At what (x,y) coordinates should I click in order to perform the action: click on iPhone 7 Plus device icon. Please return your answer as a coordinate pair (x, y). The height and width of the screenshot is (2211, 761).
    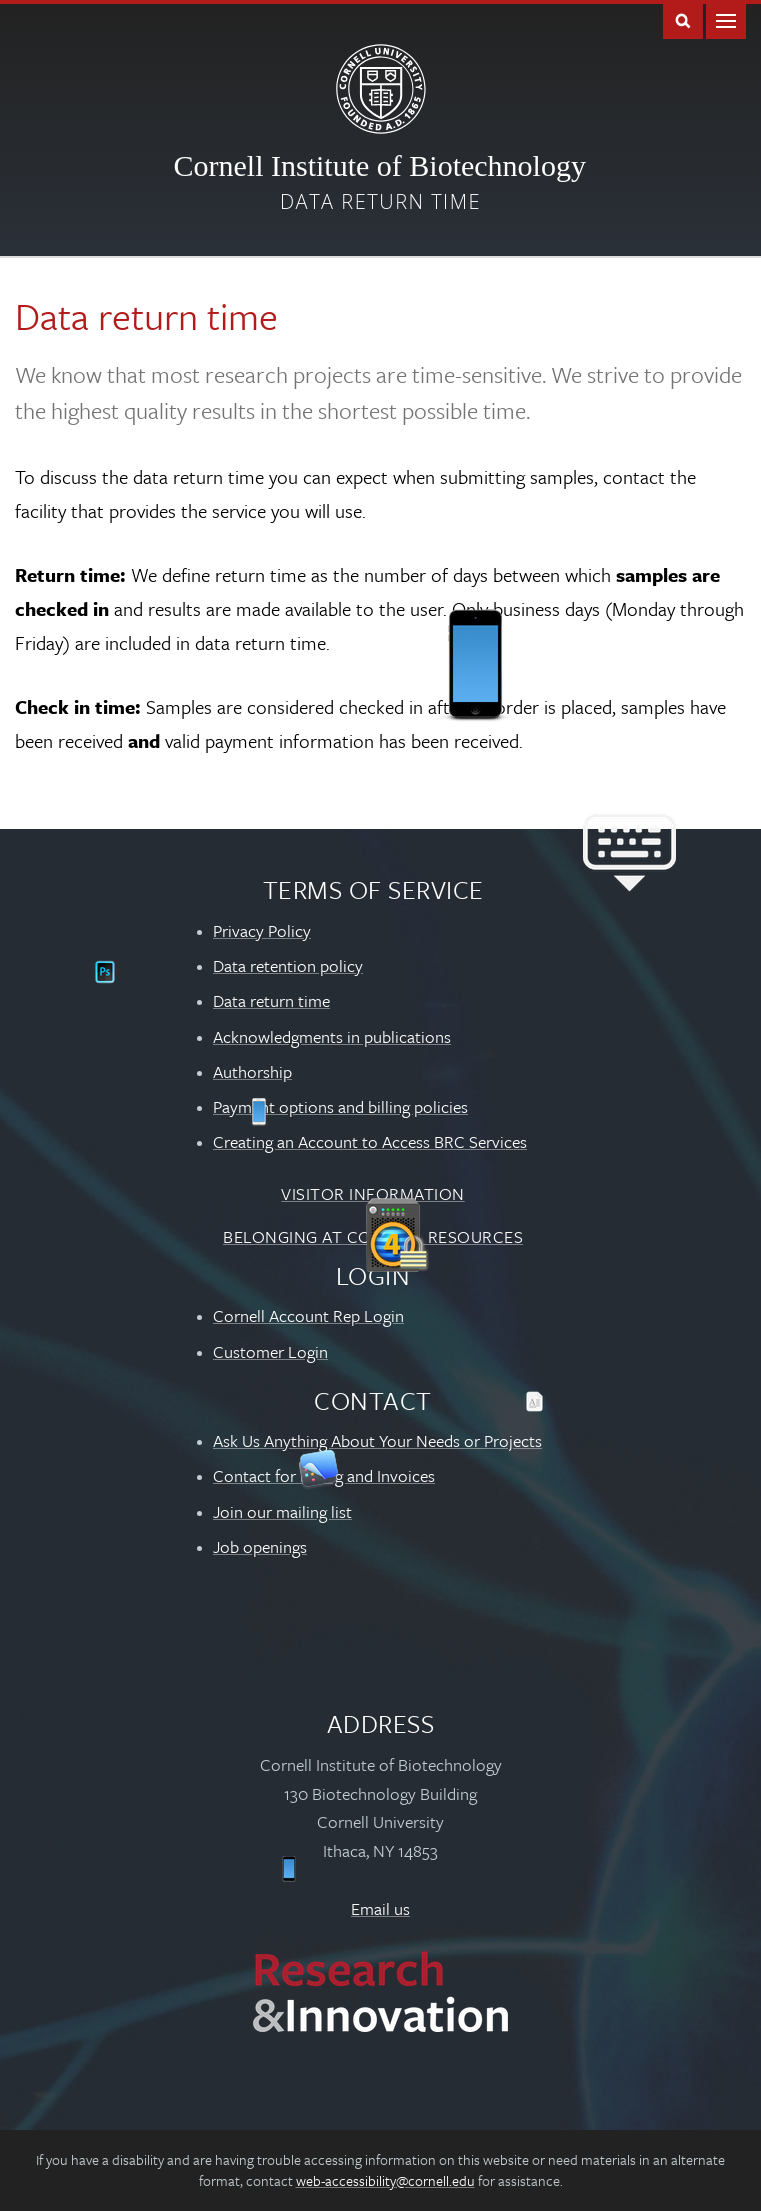
    Looking at the image, I should click on (289, 1869).